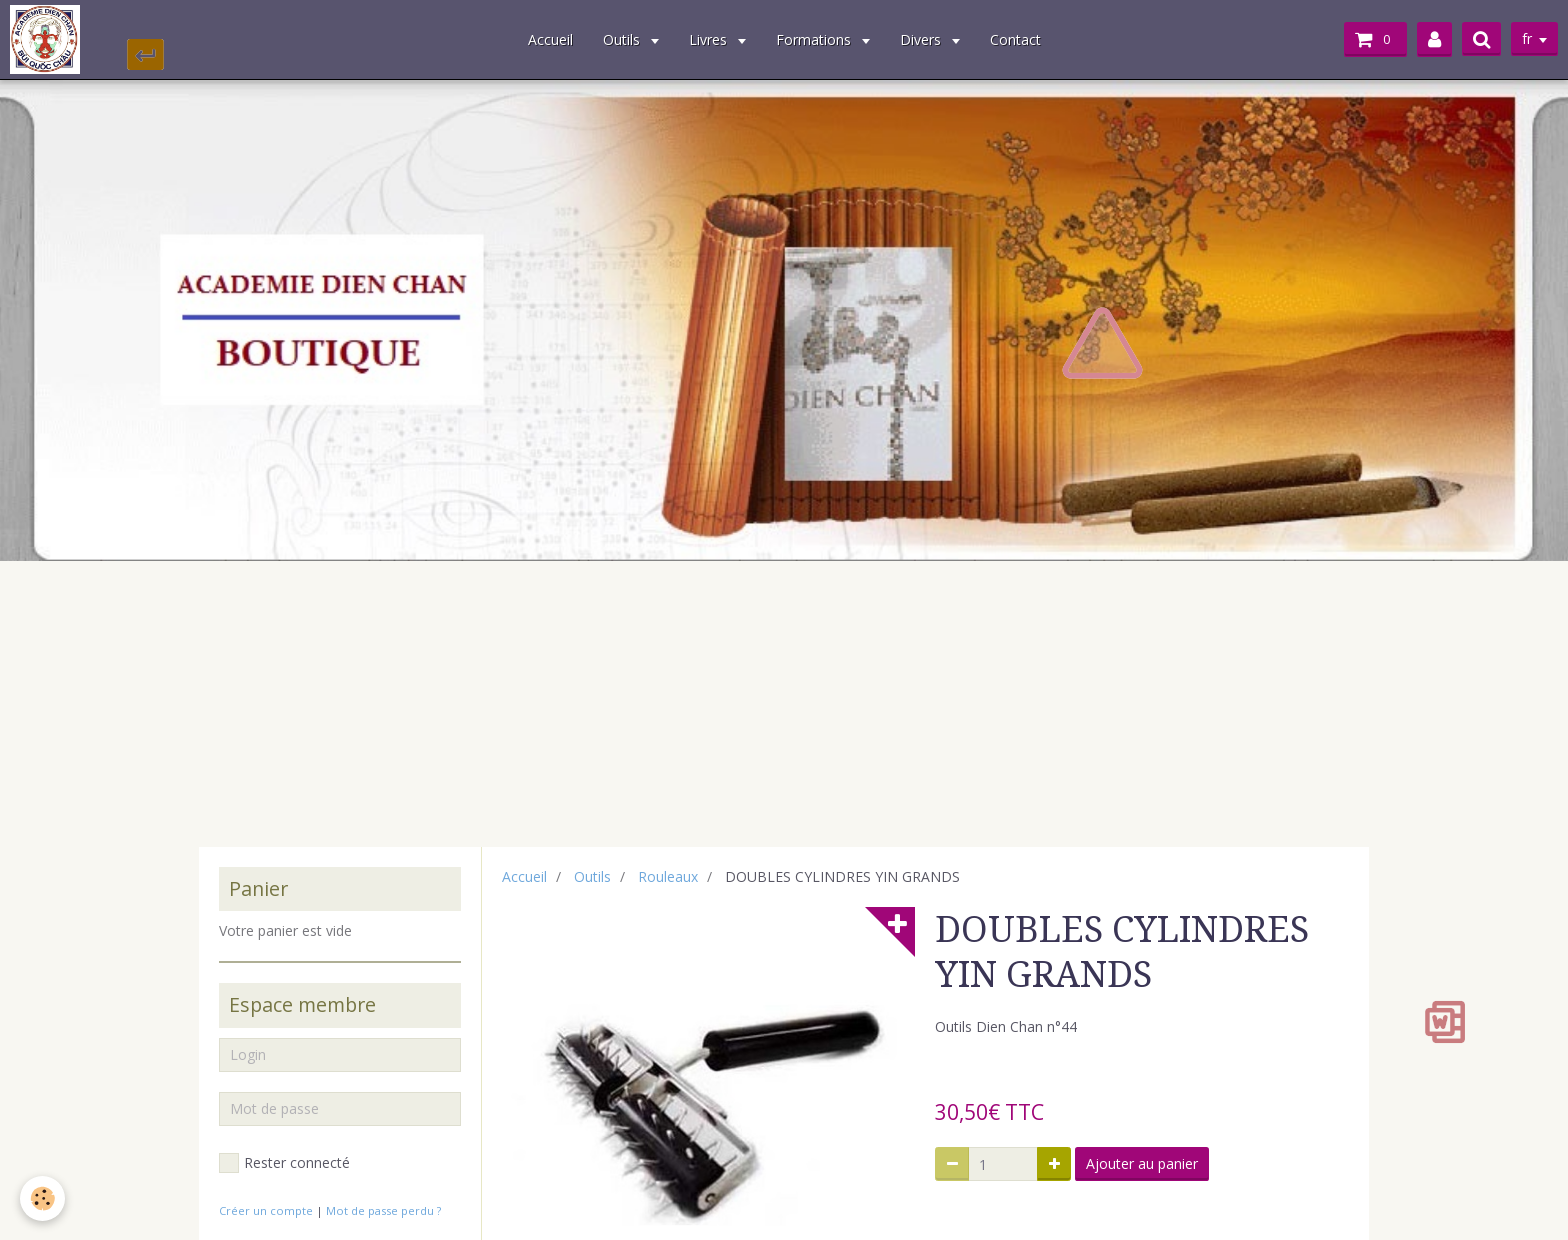  What do you see at coordinates (1102, 344) in the screenshot?
I see `play or start media content` at bounding box center [1102, 344].